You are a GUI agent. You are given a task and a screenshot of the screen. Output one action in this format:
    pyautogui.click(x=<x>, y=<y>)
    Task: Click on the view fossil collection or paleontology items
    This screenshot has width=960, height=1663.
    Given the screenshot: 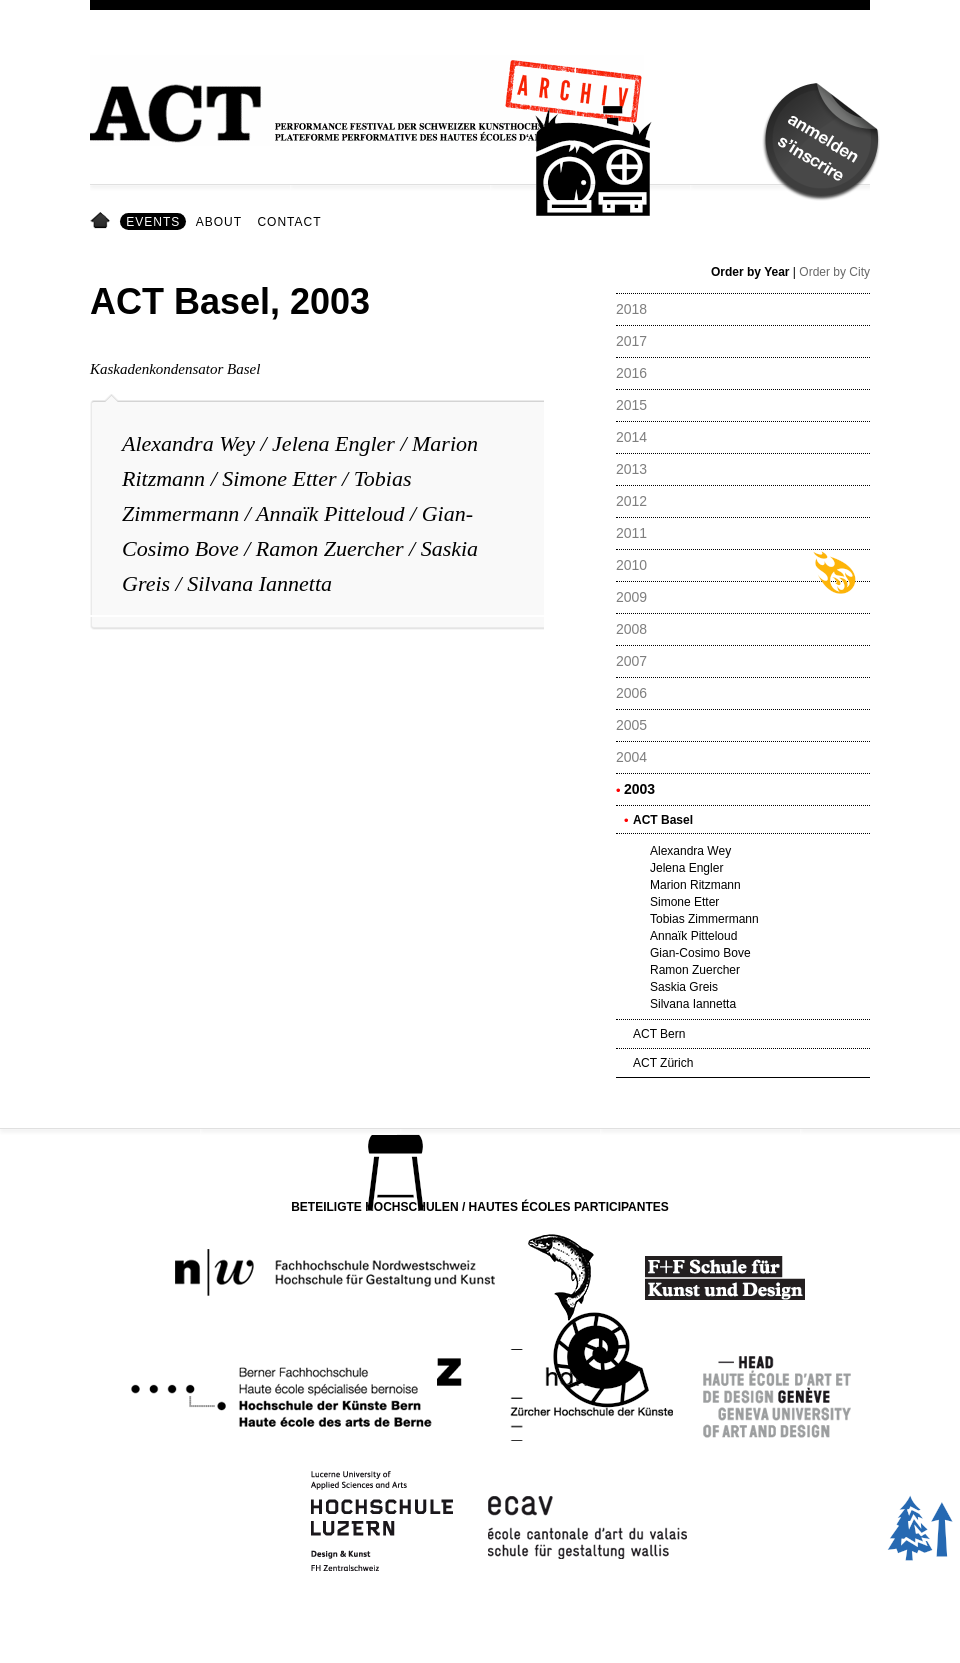 What is the action you would take?
    pyautogui.click(x=601, y=1360)
    